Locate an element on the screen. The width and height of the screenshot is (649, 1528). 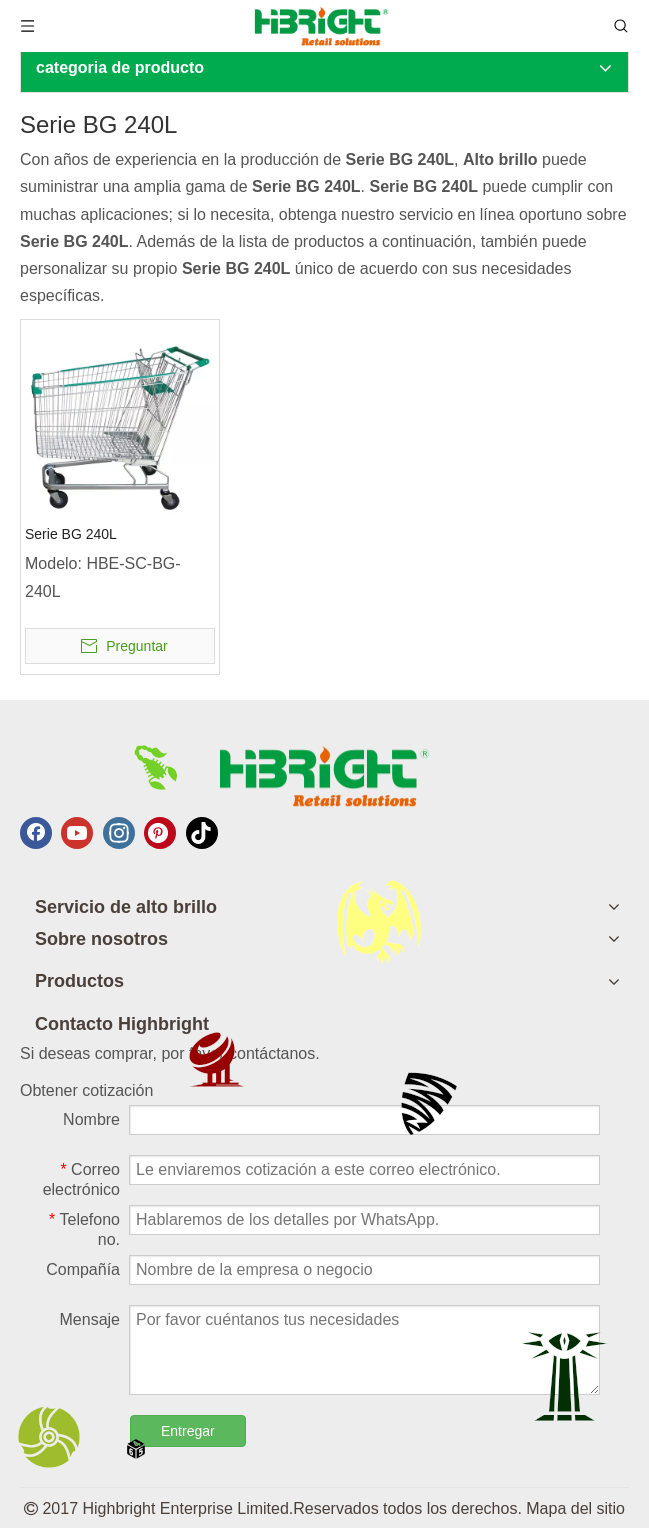
indicates an enemy stronghold or boss location is located at coordinates (564, 1376).